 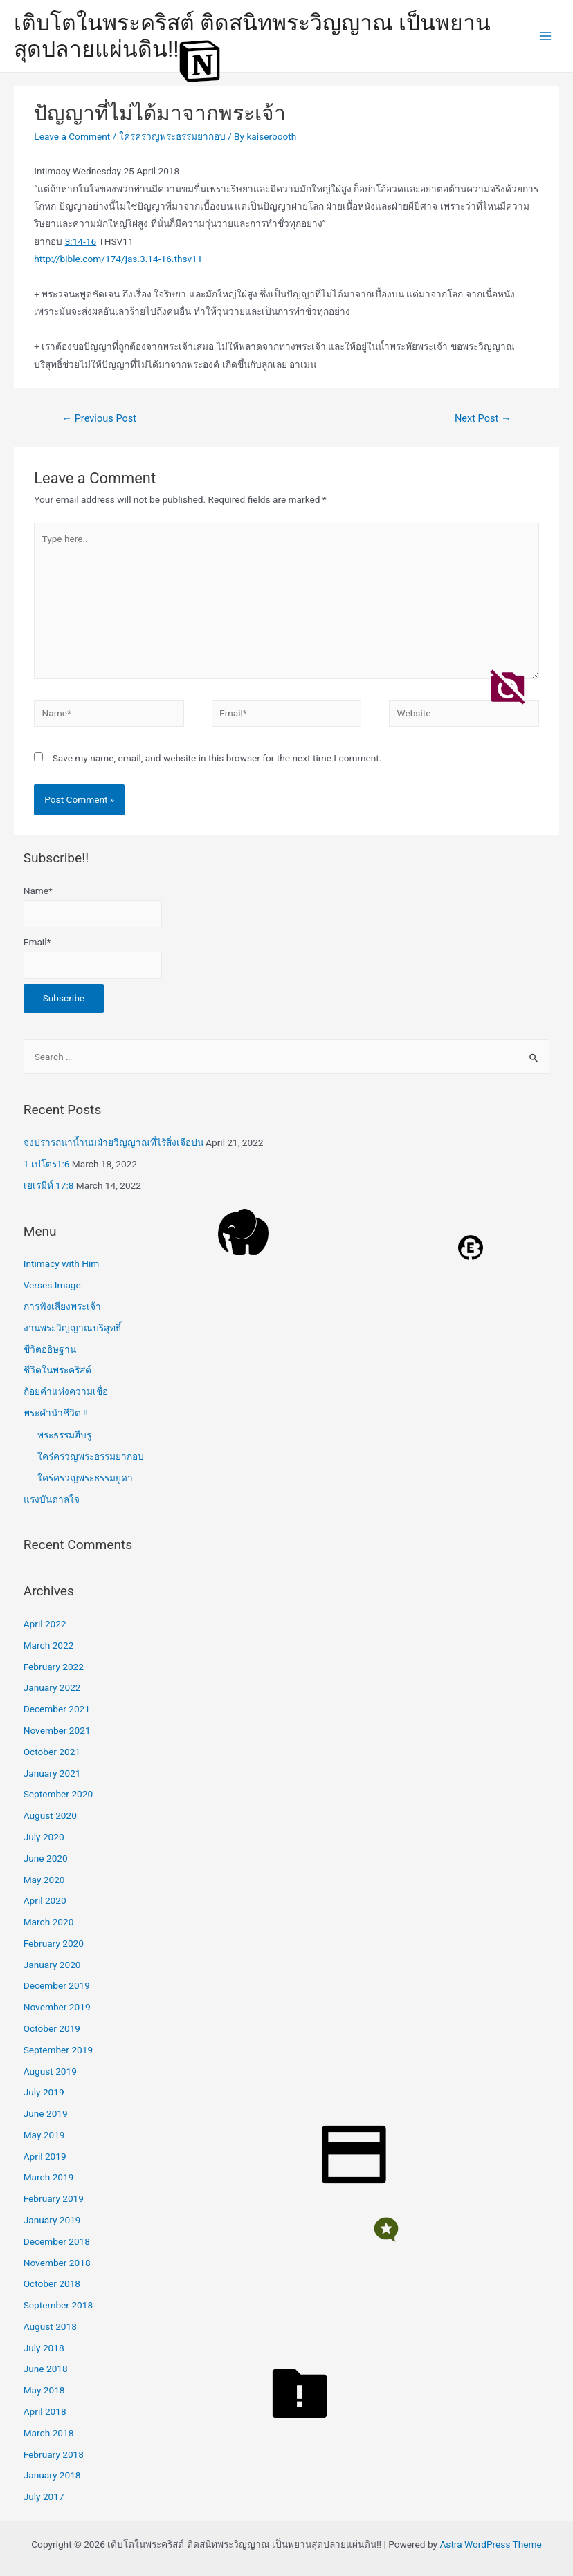 What do you see at coordinates (471, 1248) in the screenshot?
I see `open ecosia search engine` at bounding box center [471, 1248].